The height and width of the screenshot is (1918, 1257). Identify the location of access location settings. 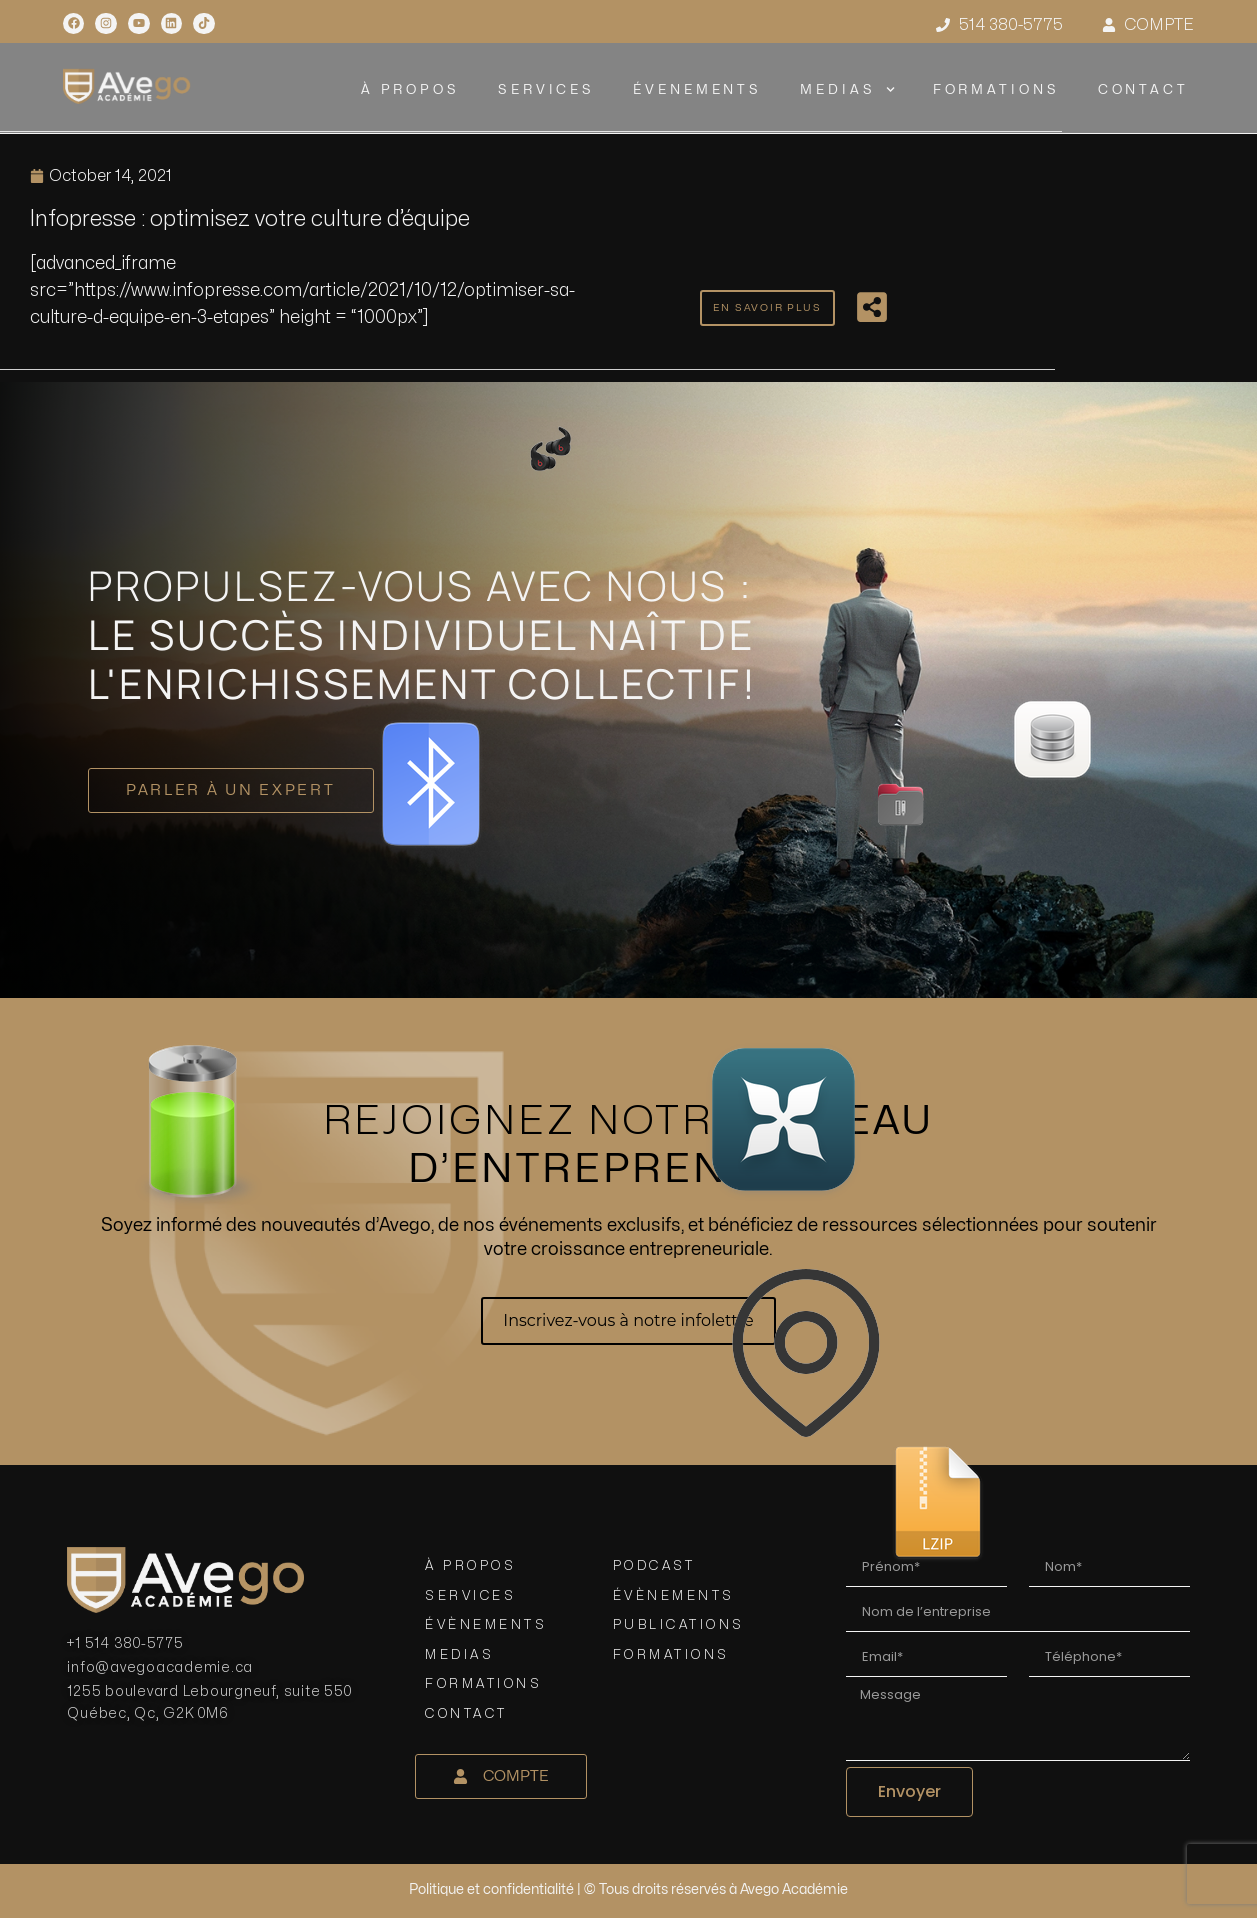
(806, 1353).